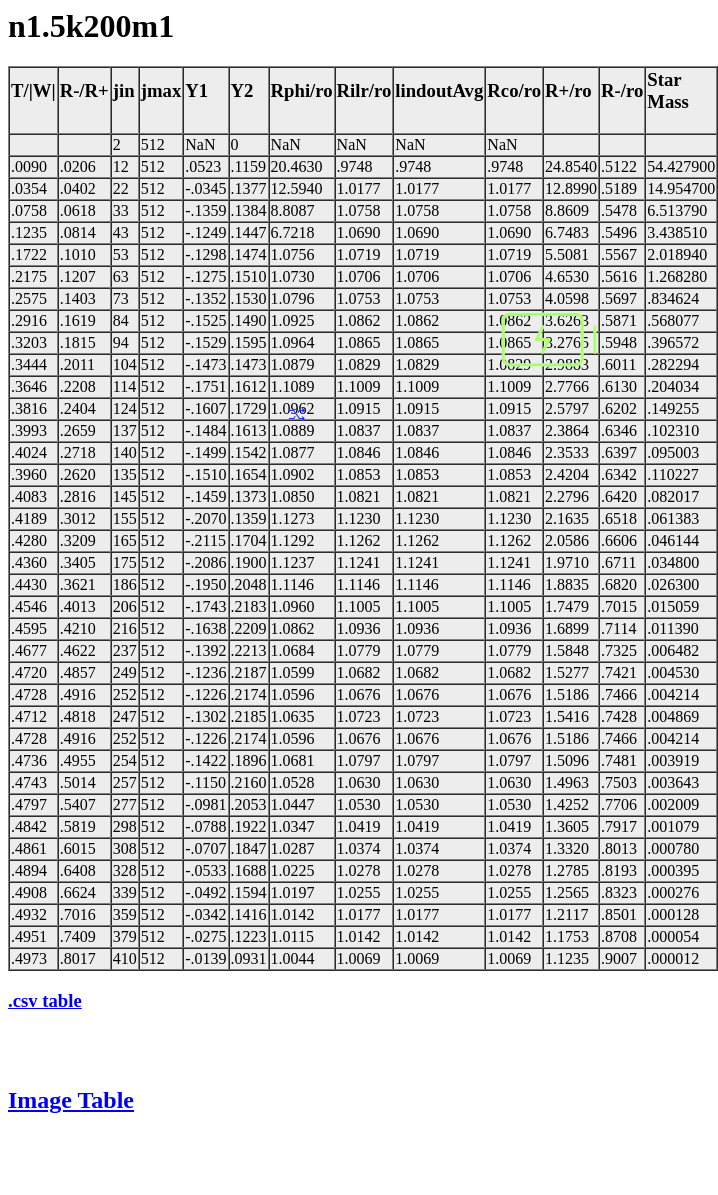  What do you see at coordinates (547, 339) in the screenshot?
I see `indicates device is currently charging` at bounding box center [547, 339].